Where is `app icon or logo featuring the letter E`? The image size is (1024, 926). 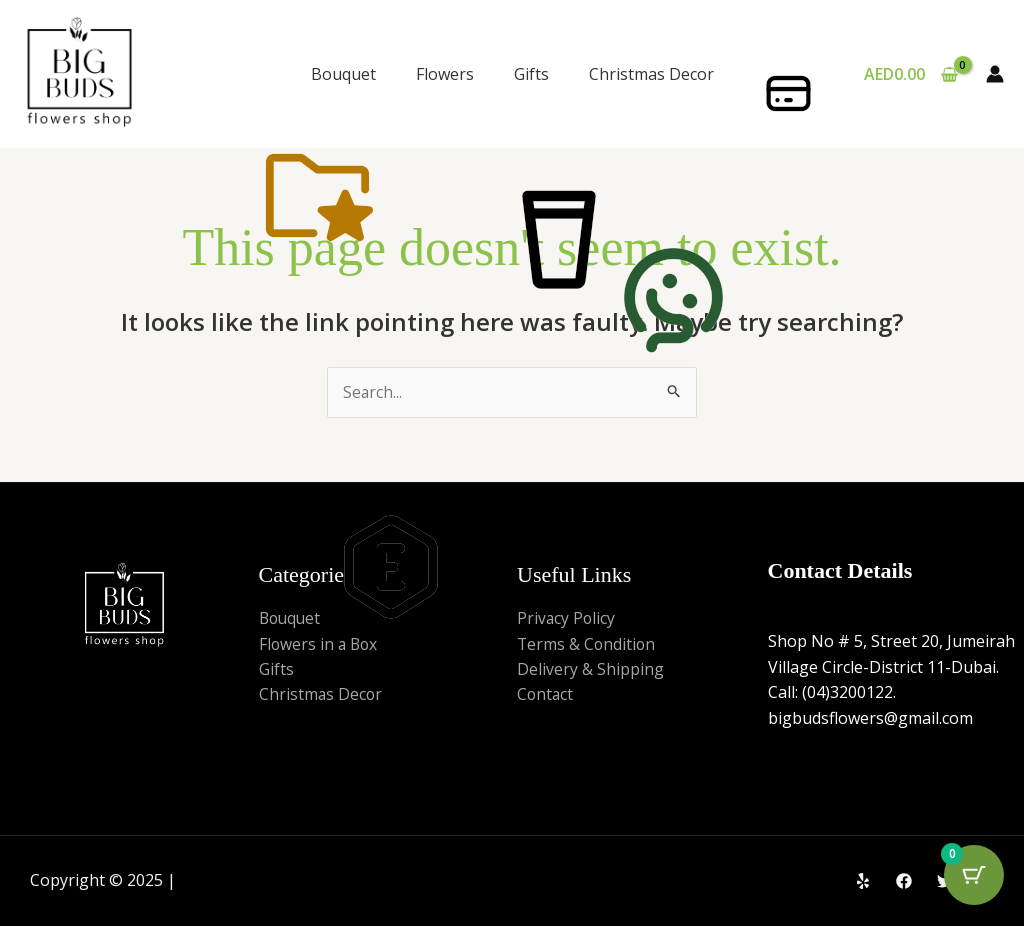
app icon or logo featuring the letter E is located at coordinates (391, 567).